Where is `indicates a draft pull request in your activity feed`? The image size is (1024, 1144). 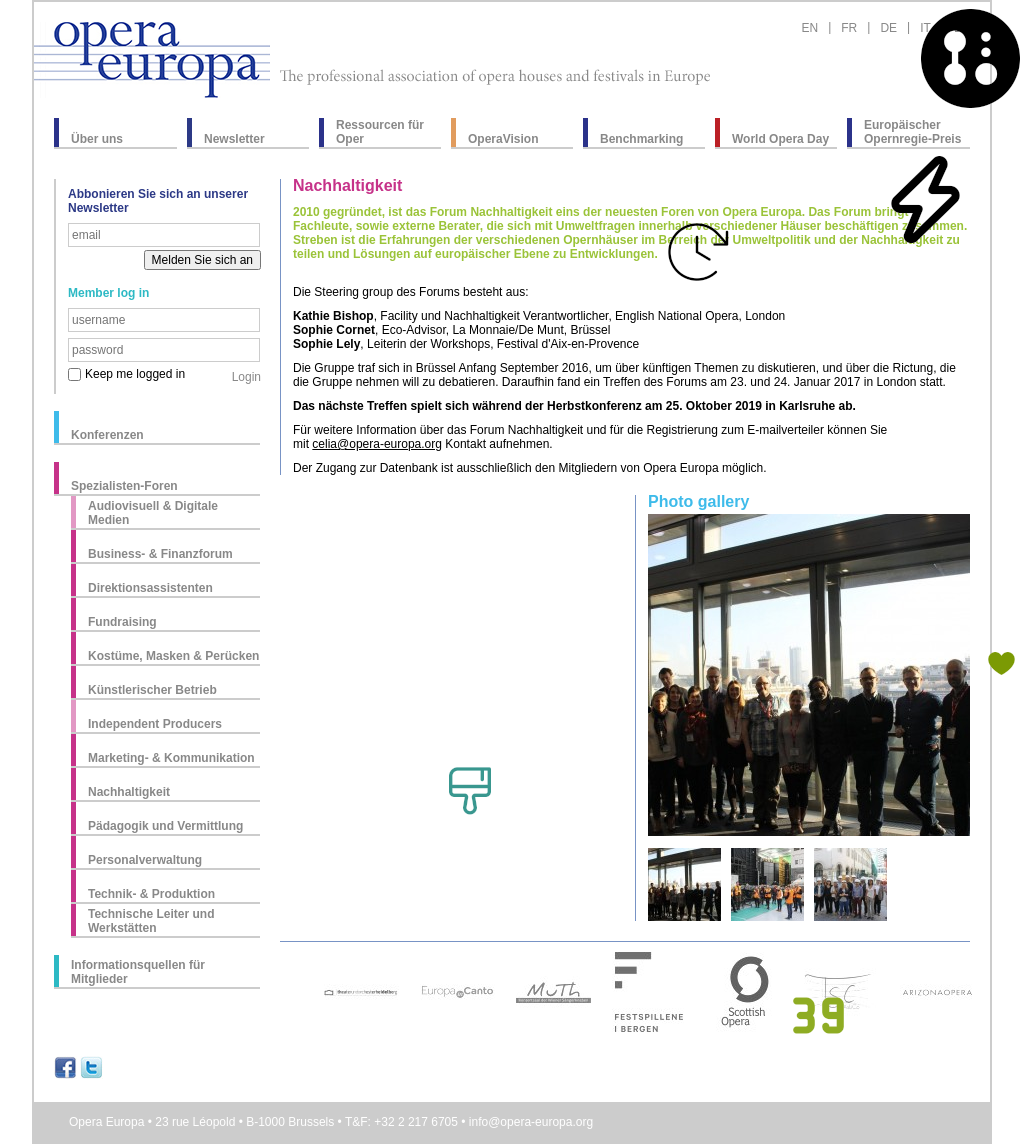
indicates a draft pull request in your activity feed is located at coordinates (970, 58).